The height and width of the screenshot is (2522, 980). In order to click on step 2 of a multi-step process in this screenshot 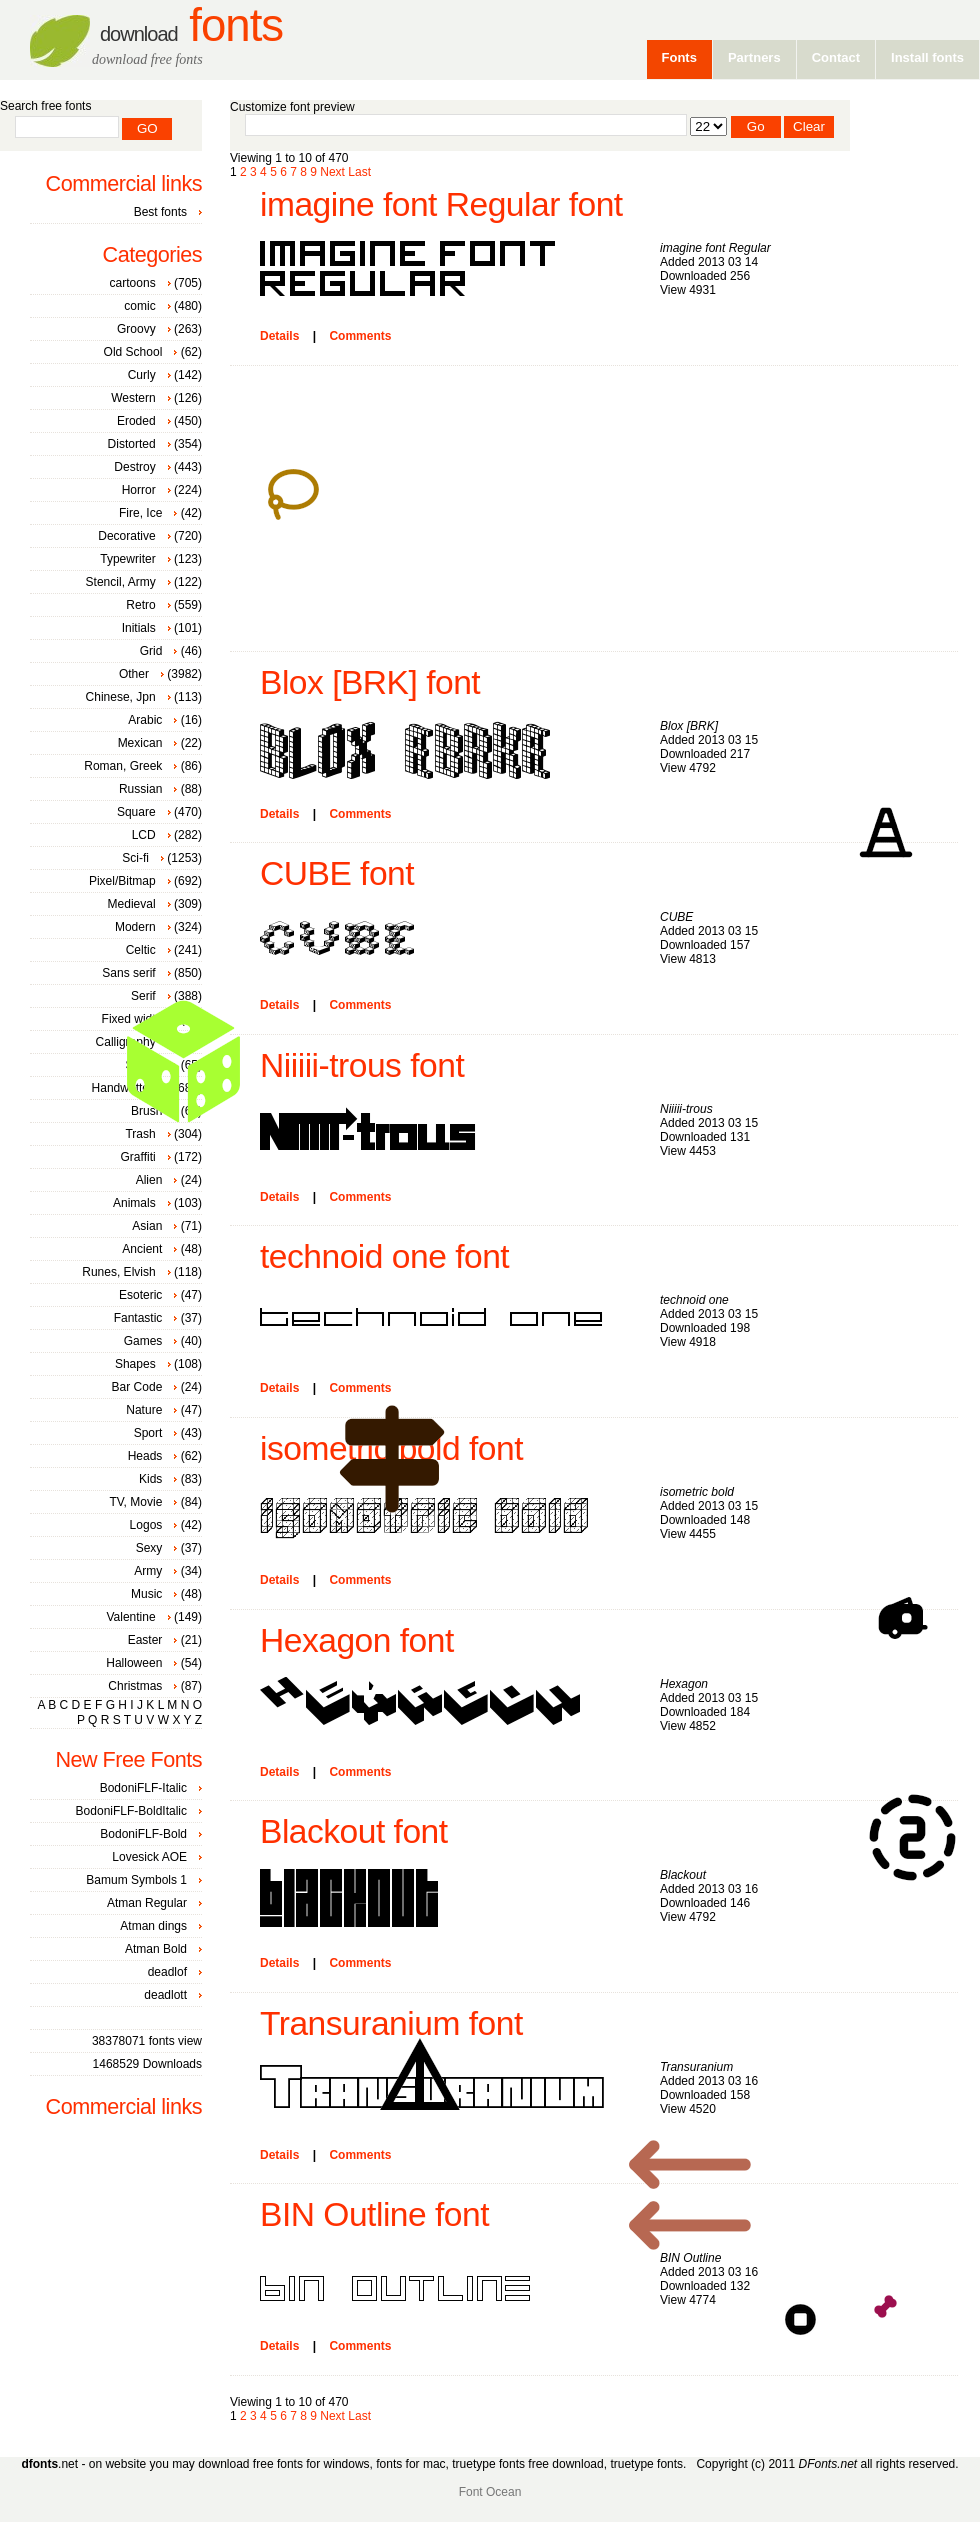, I will do `click(912, 1837)`.